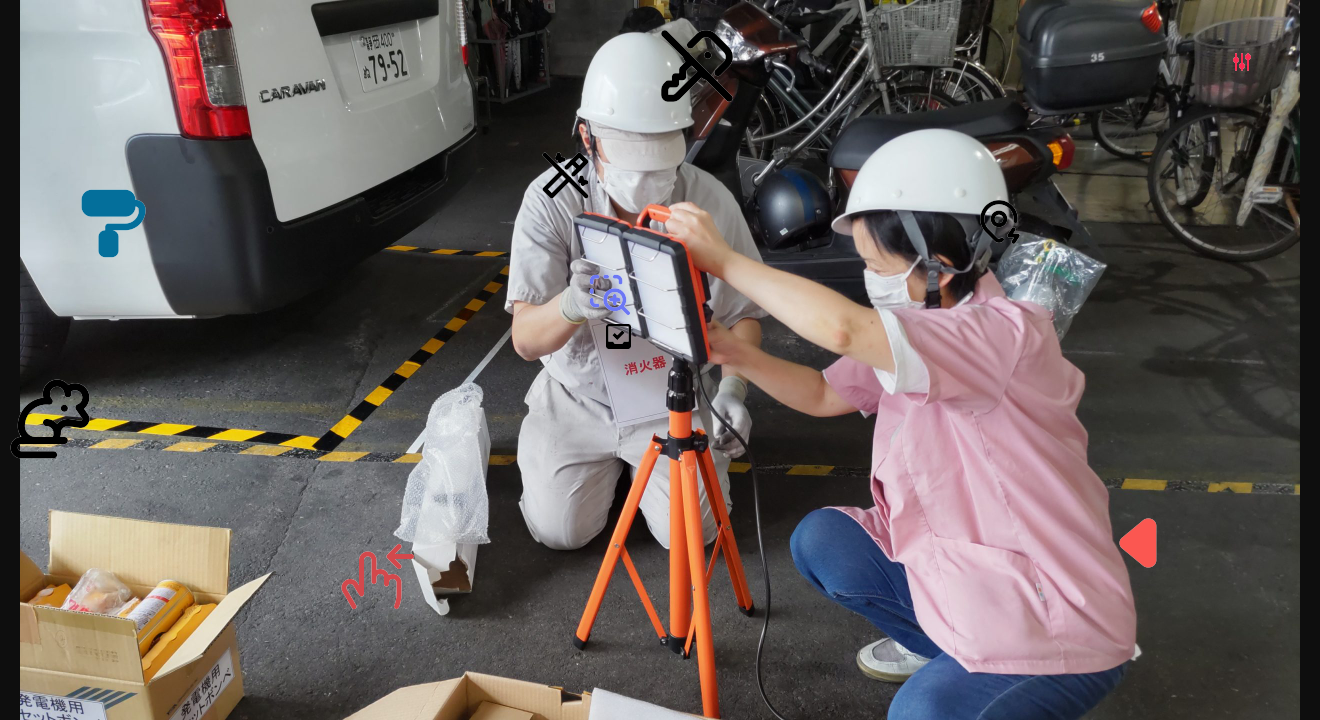 This screenshot has height=720, width=1320. I want to click on enable fast or instant location tracking, so click(999, 221).